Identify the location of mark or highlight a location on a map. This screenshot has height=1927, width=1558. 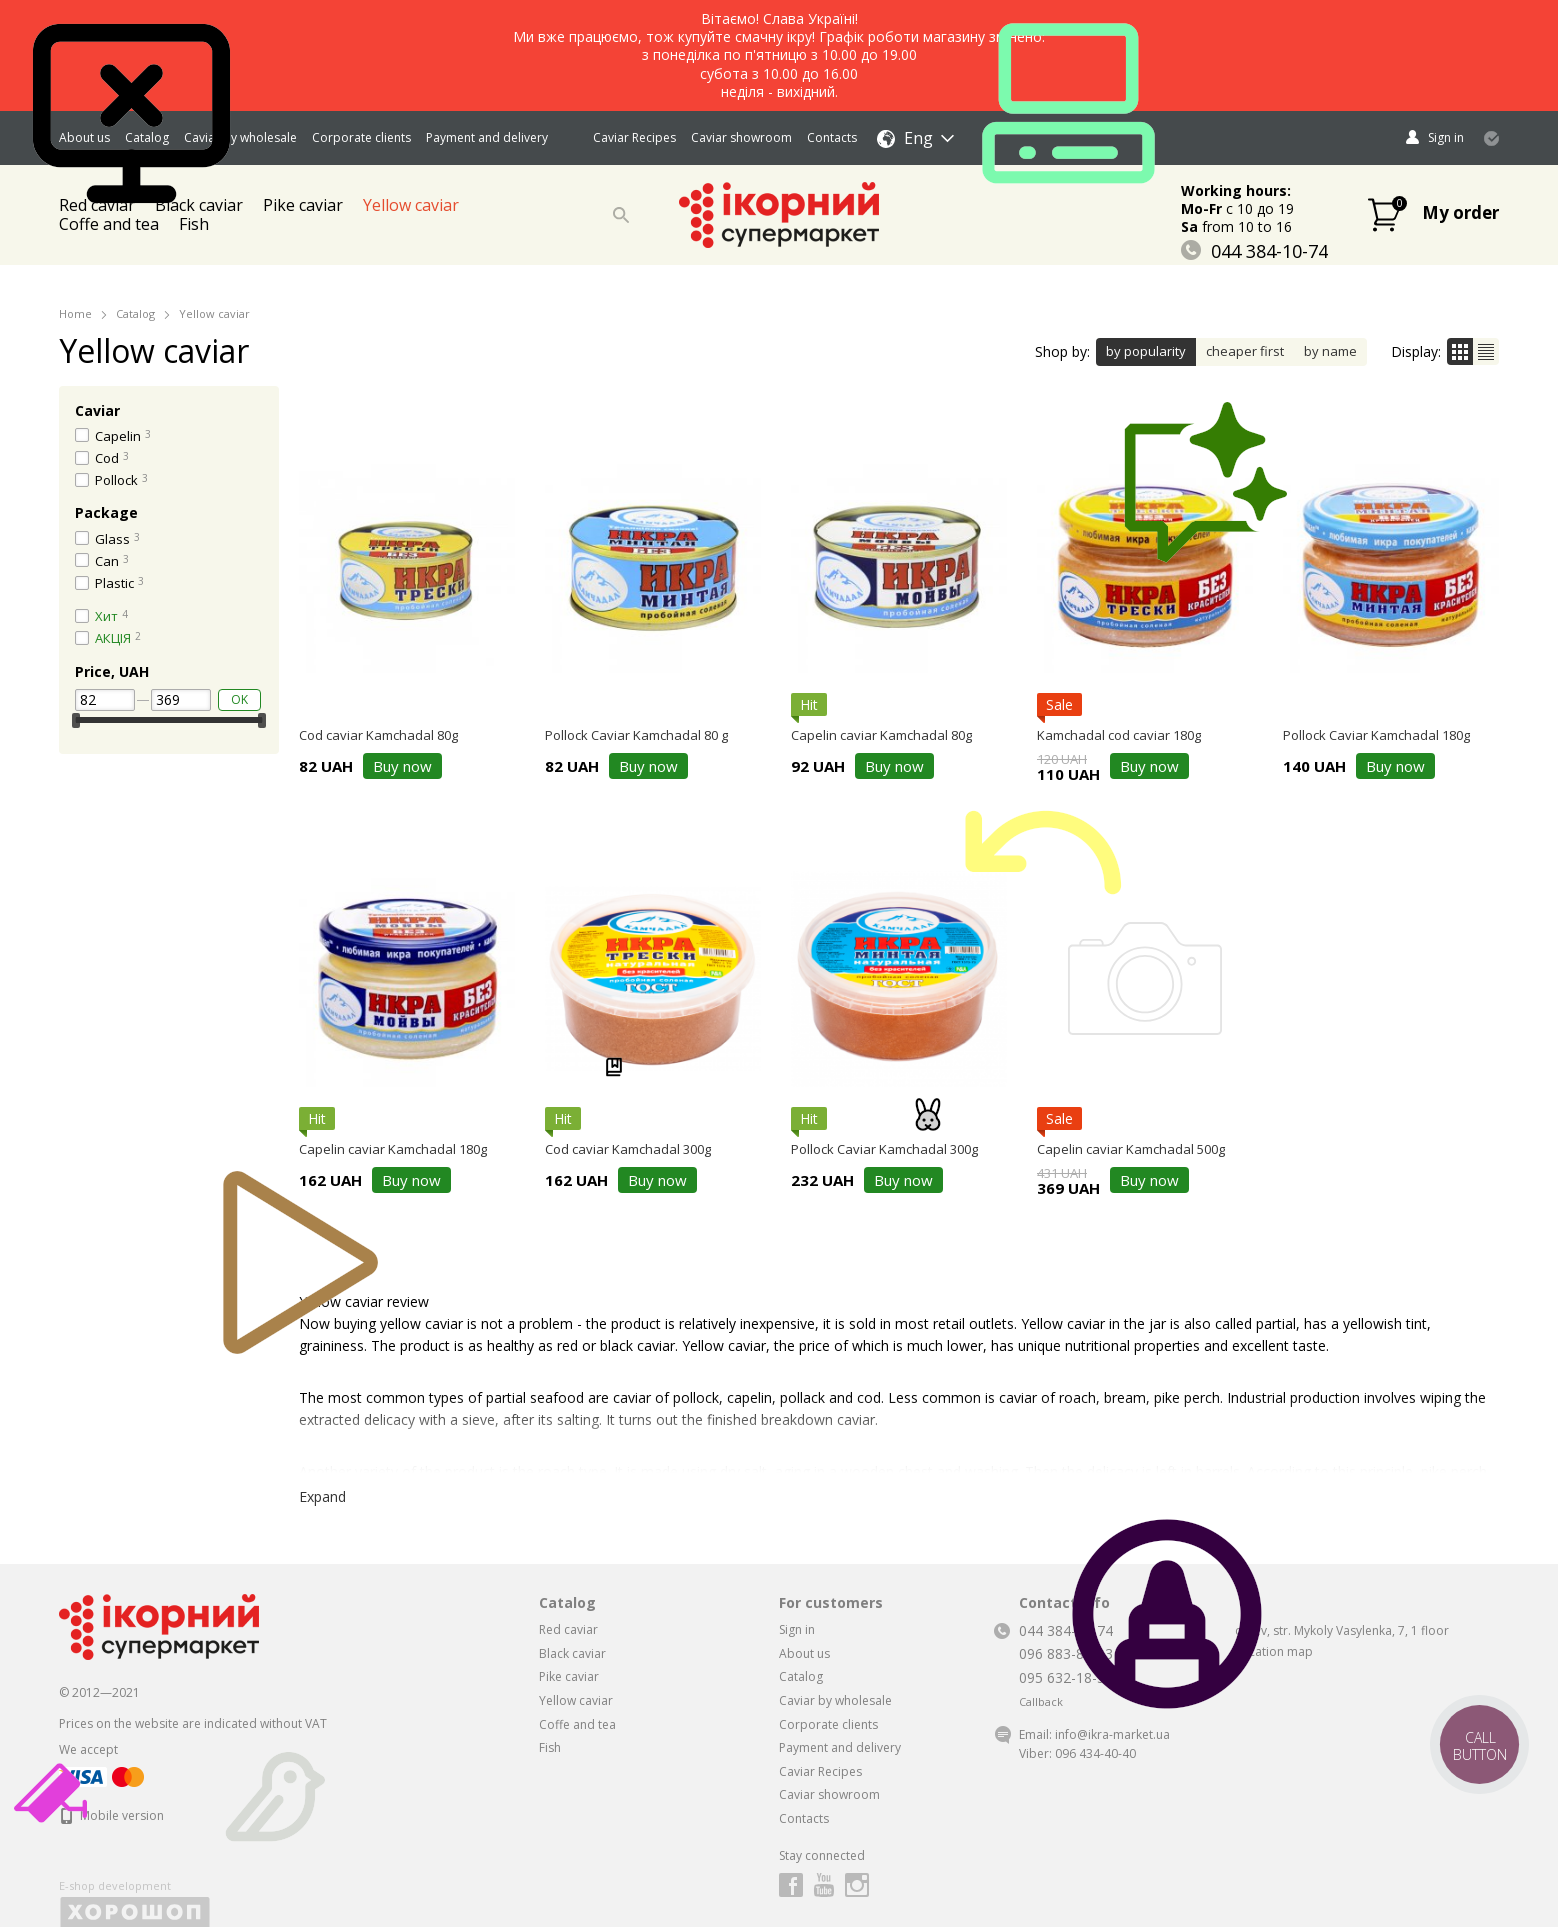
(1167, 1614).